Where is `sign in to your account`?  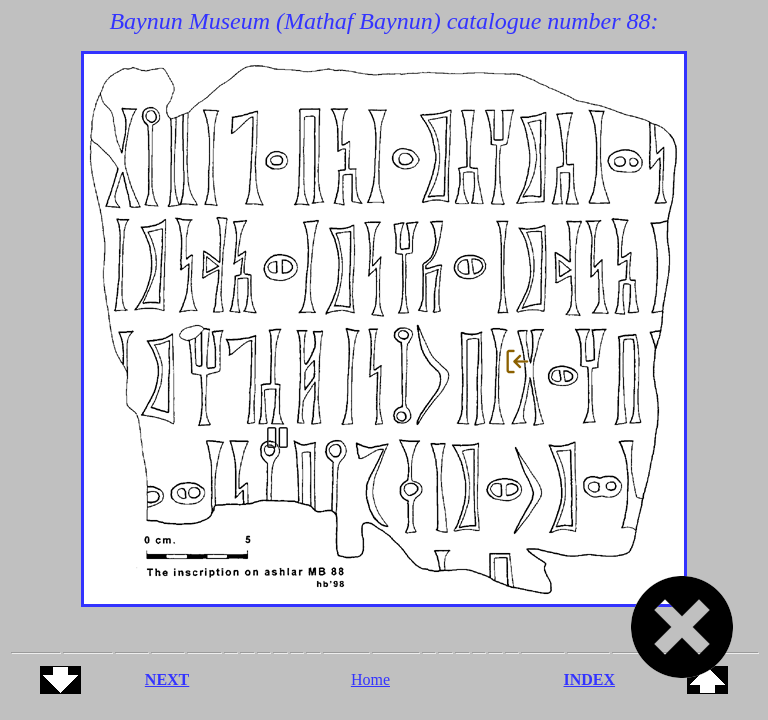 sign in to your account is located at coordinates (516, 361).